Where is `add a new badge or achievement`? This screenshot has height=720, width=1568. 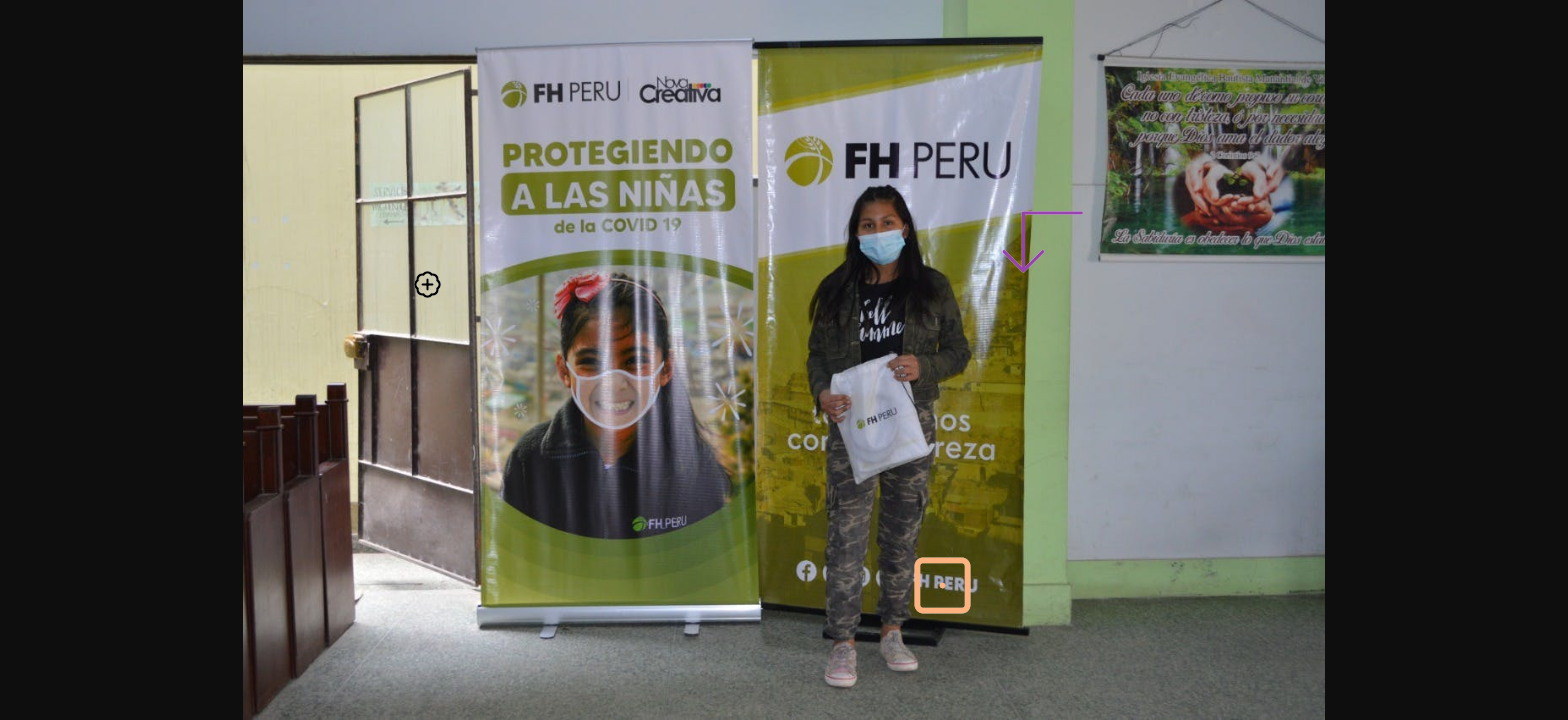 add a new badge or achievement is located at coordinates (427, 284).